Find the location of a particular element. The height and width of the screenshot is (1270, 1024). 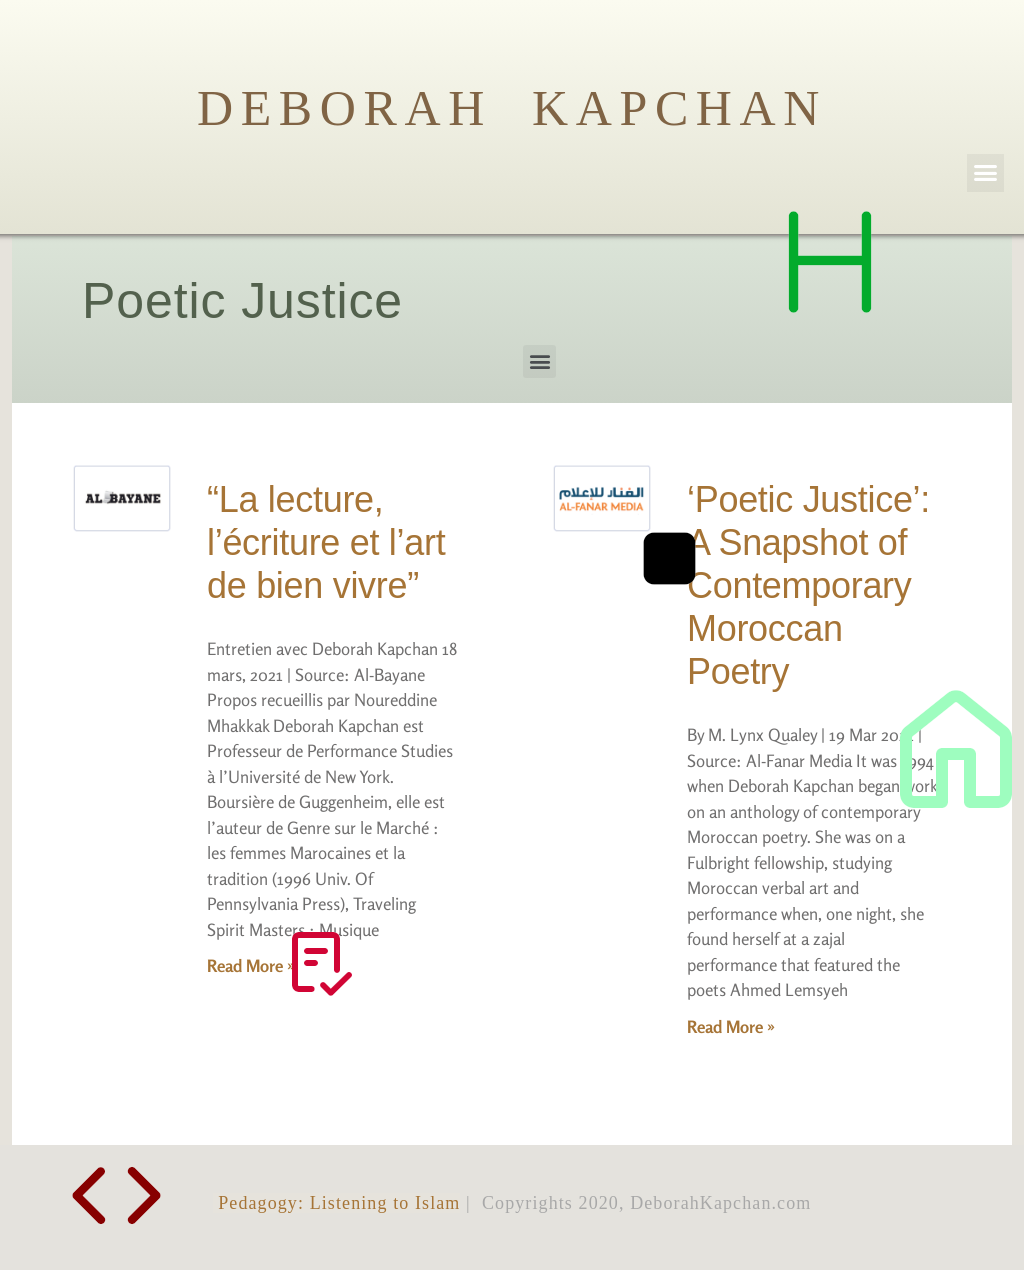

format text as a heading is located at coordinates (830, 262).